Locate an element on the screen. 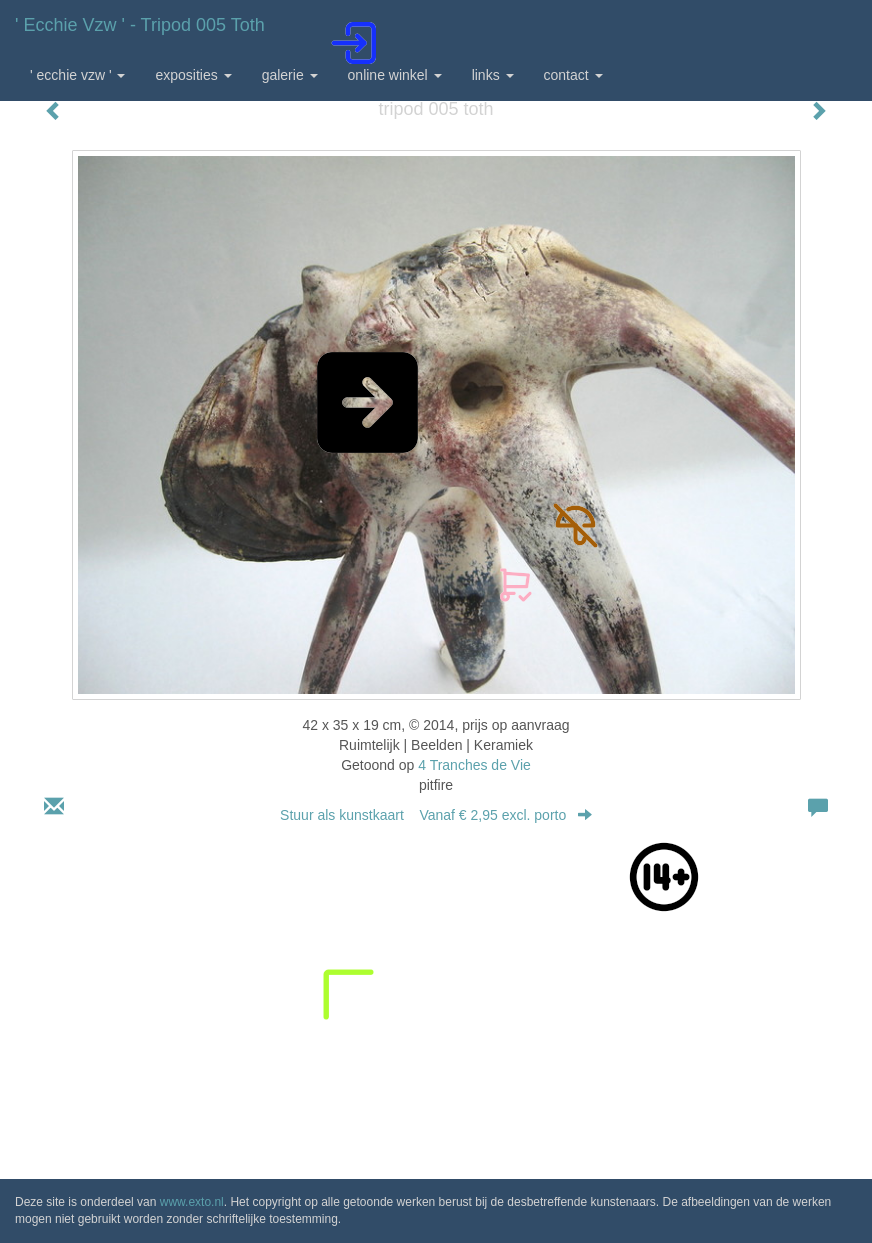 This screenshot has width=872, height=1243. copy items to another cart is located at coordinates (515, 585).